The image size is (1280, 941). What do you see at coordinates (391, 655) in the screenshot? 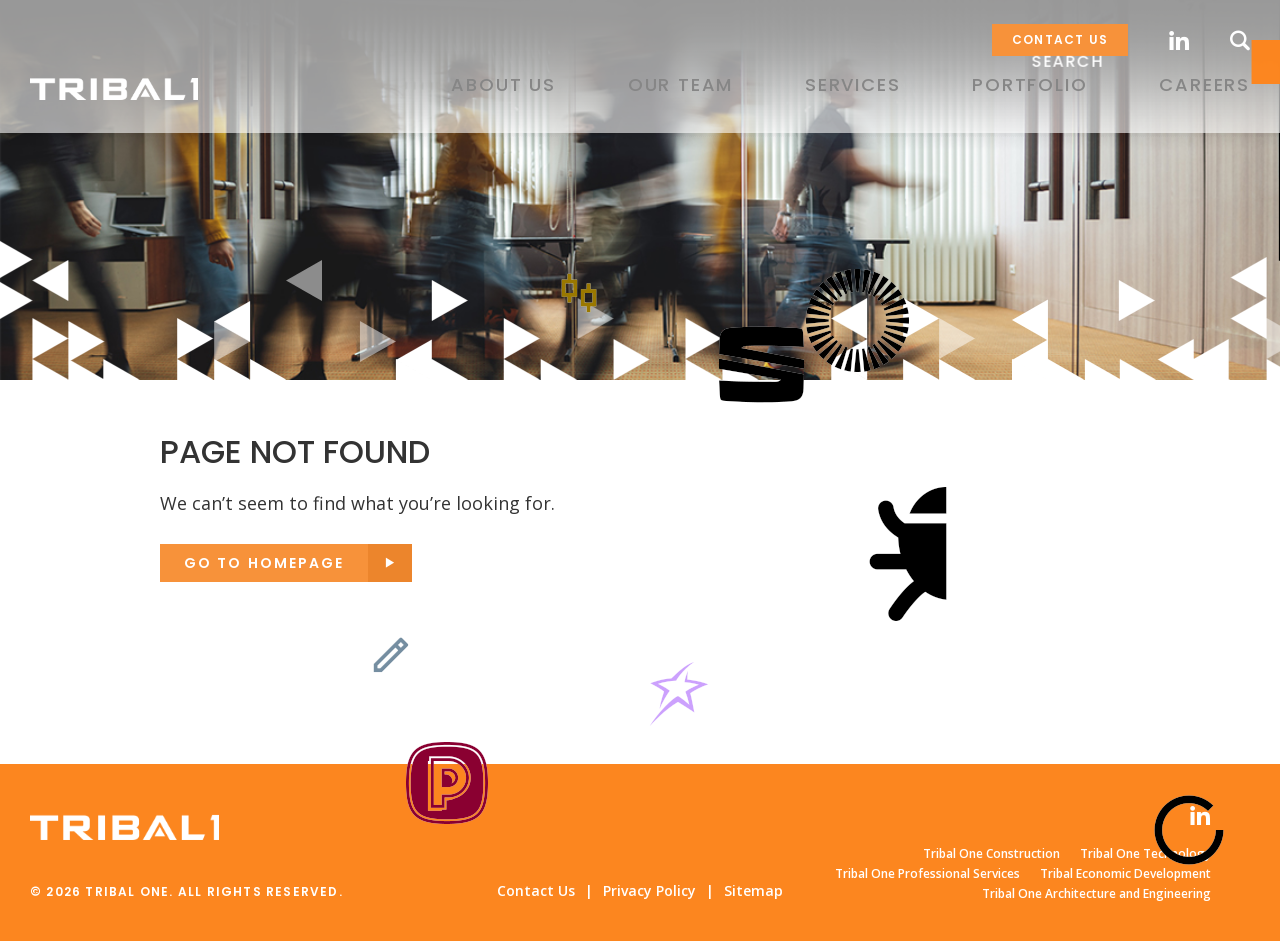
I see `edit content or text` at bounding box center [391, 655].